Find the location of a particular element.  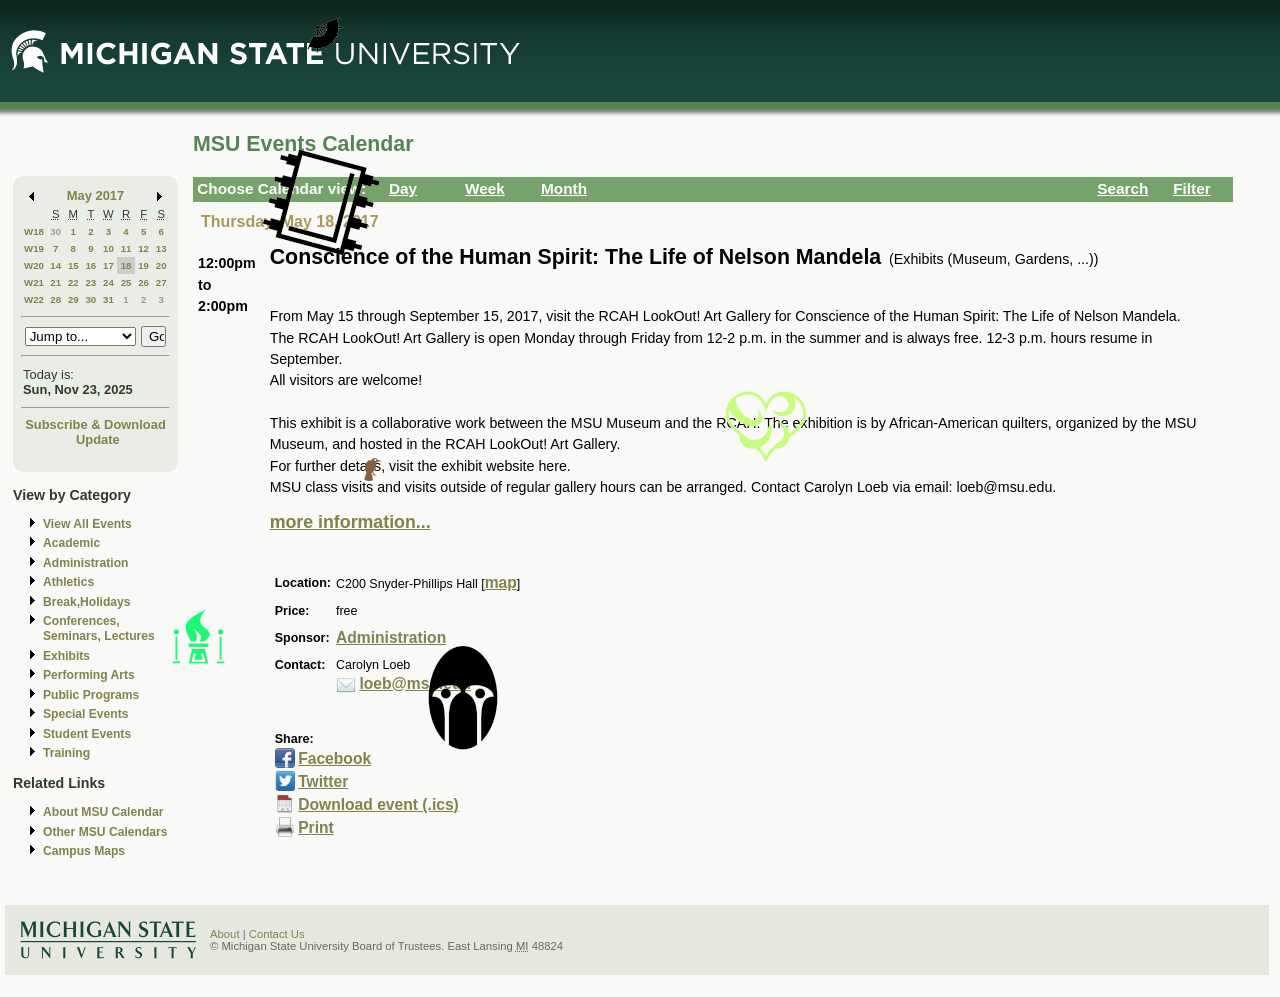

indicates an eldritch or lovecraftian game element is located at coordinates (766, 425).